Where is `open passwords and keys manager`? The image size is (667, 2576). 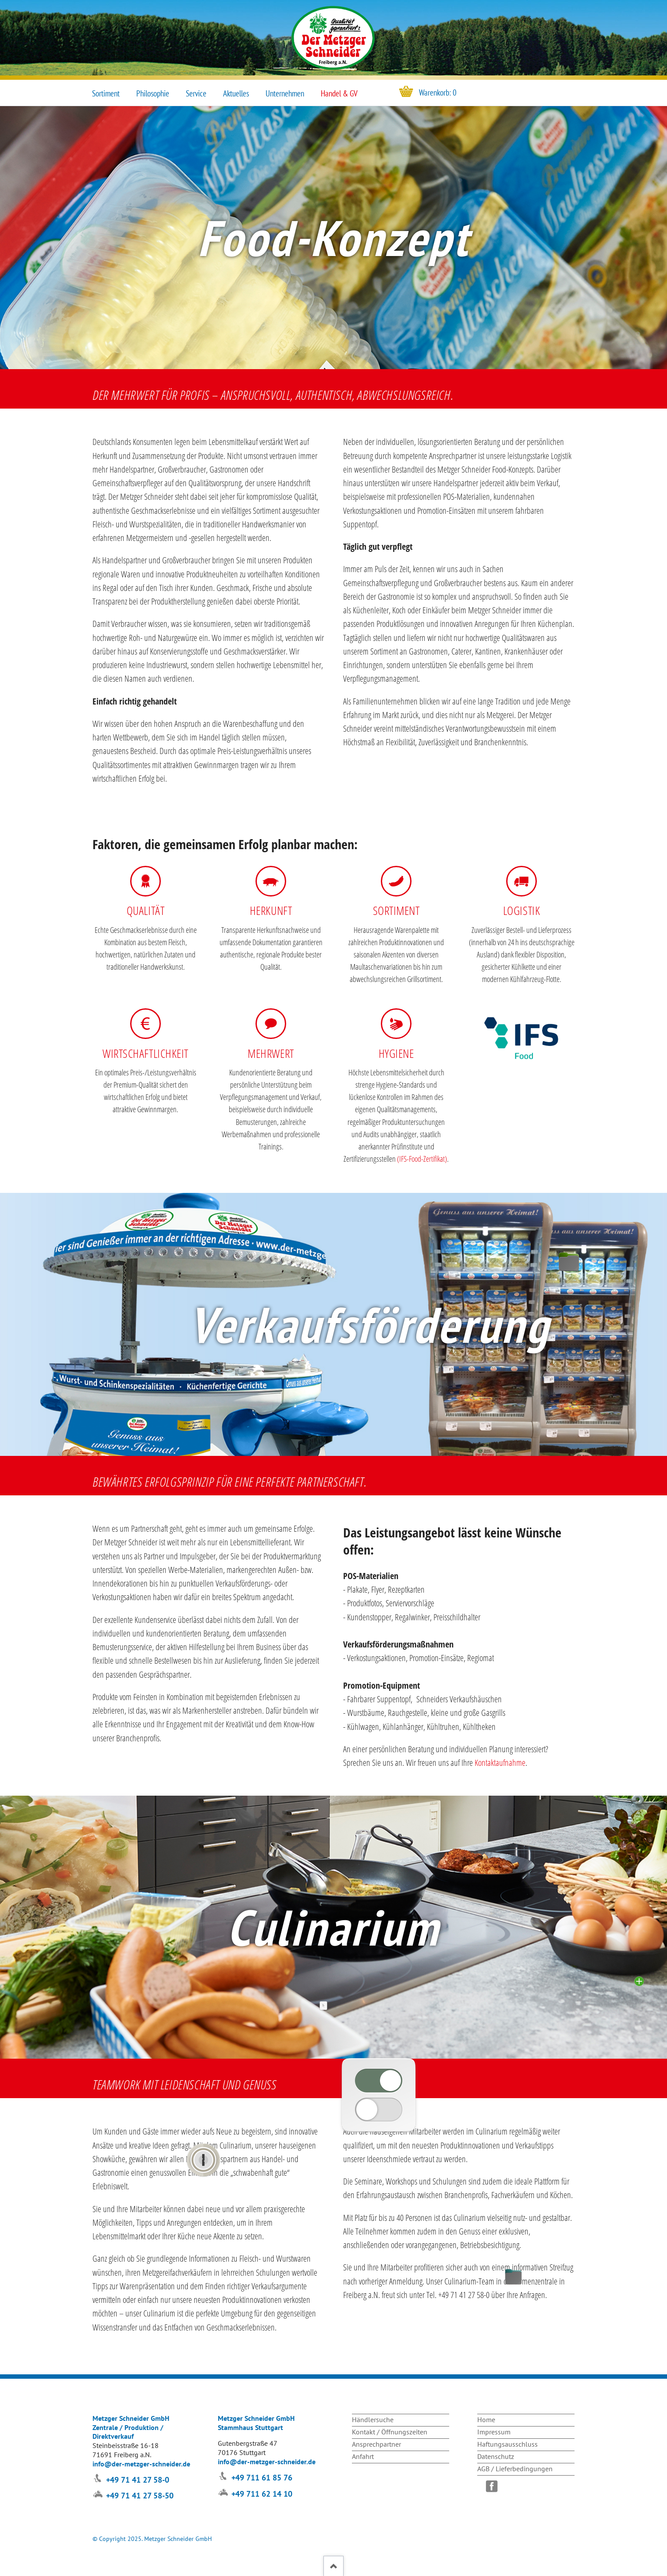 open passwords and keys manager is located at coordinates (203, 2160).